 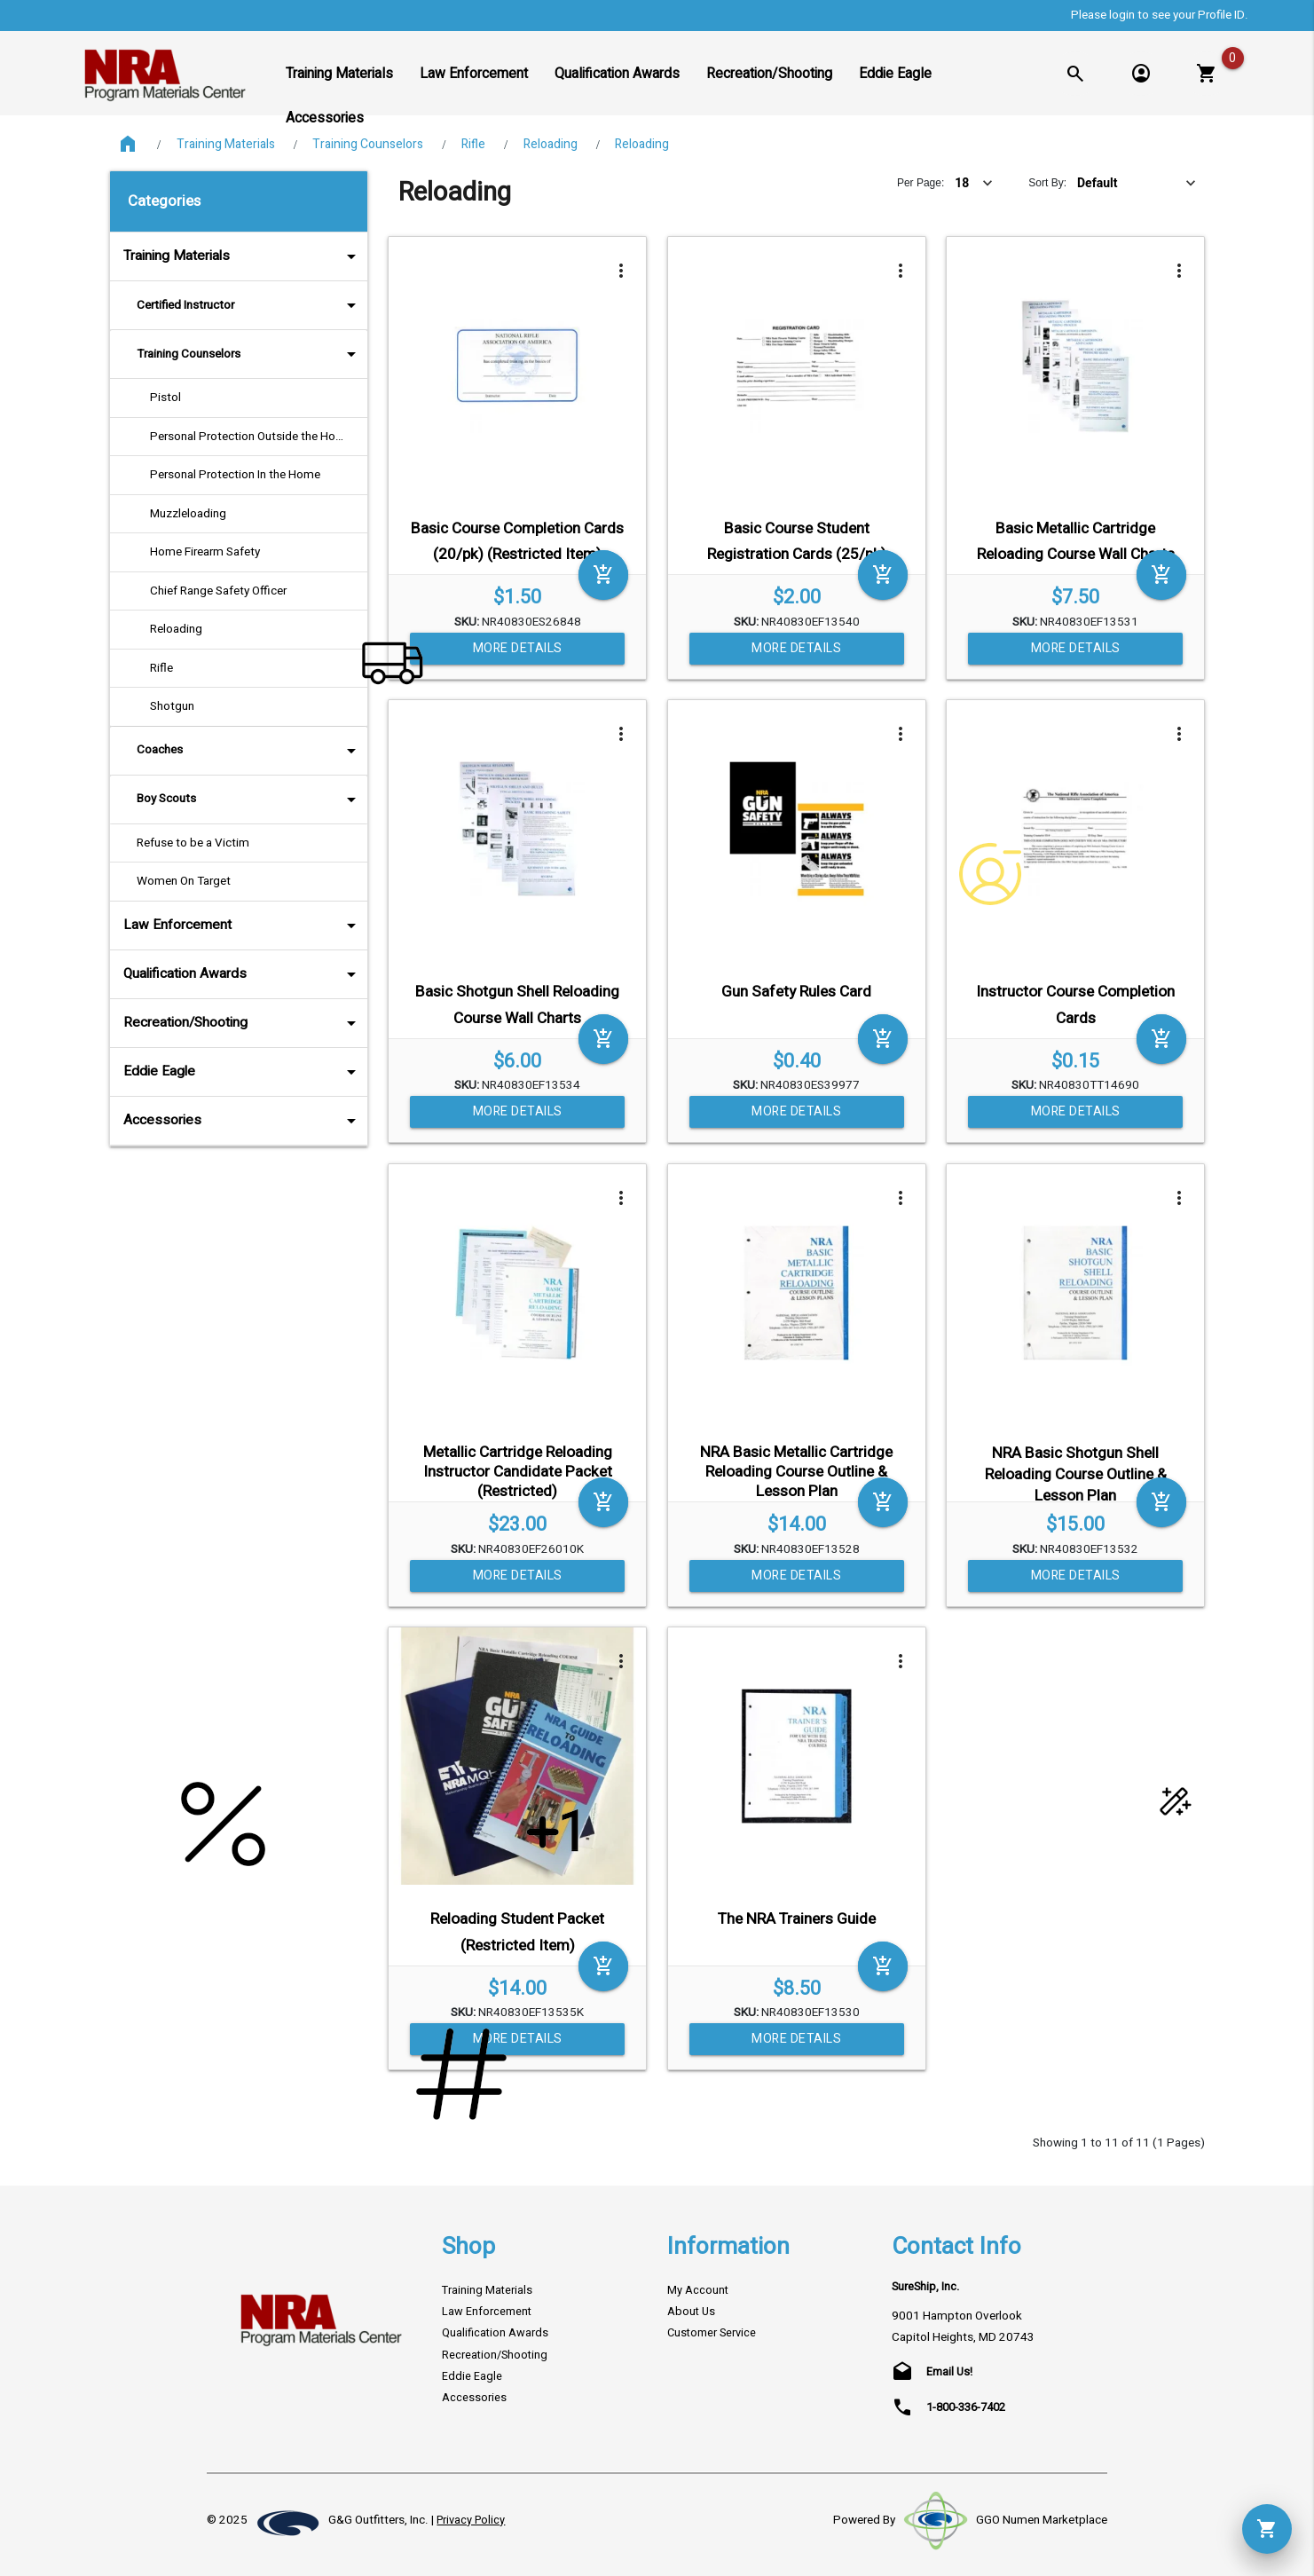 What do you see at coordinates (990, 874) in the screenshot?
I see `remove a user from your contacts` at bounding box center [990, 874].